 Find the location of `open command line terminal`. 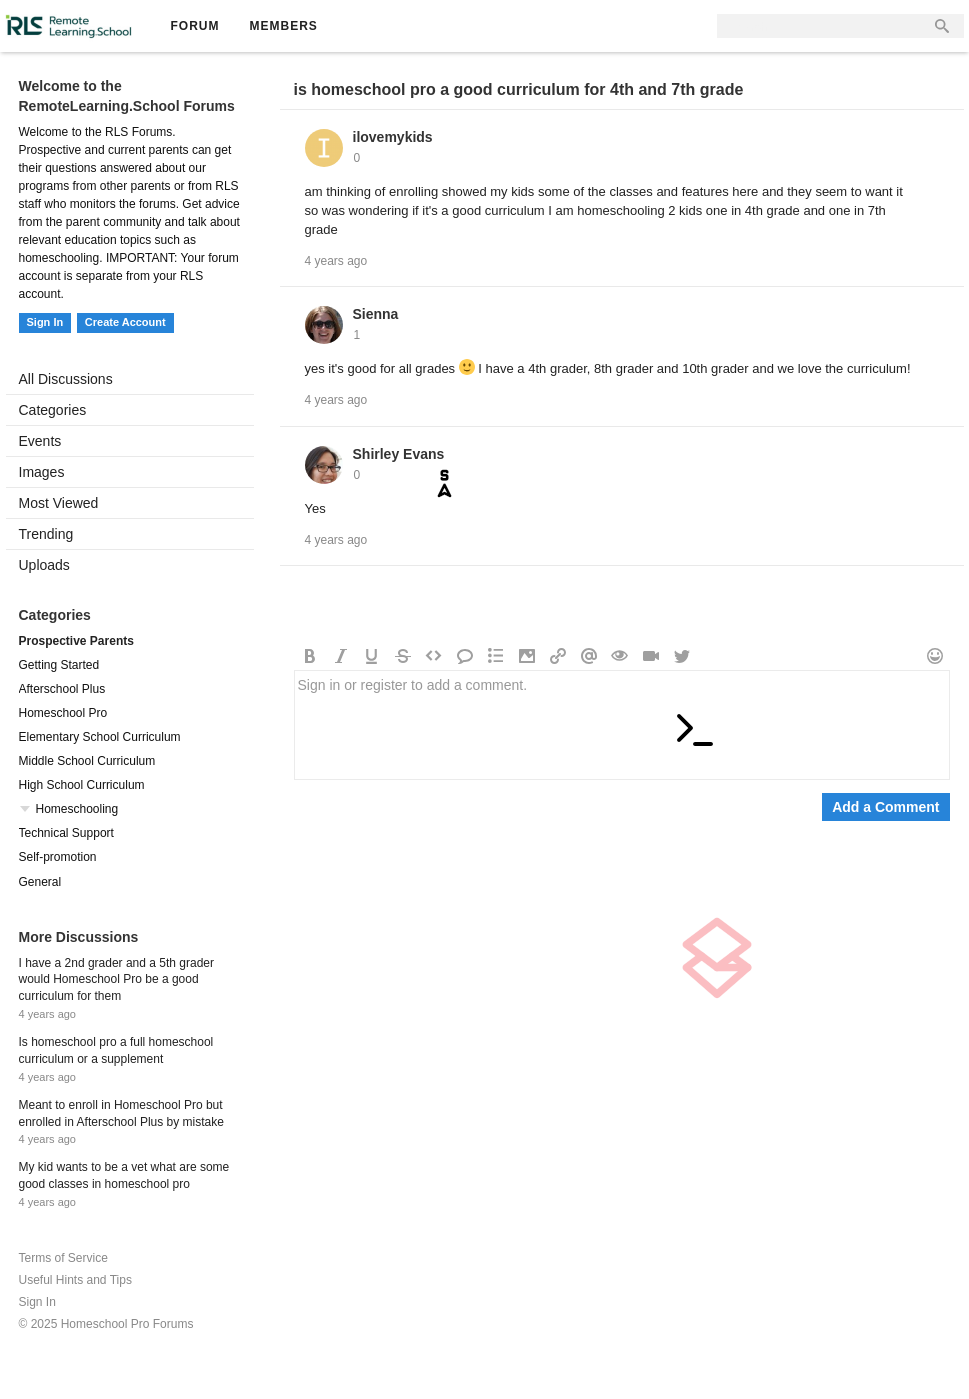

open command line terminal is located at coordinates (695, 730).